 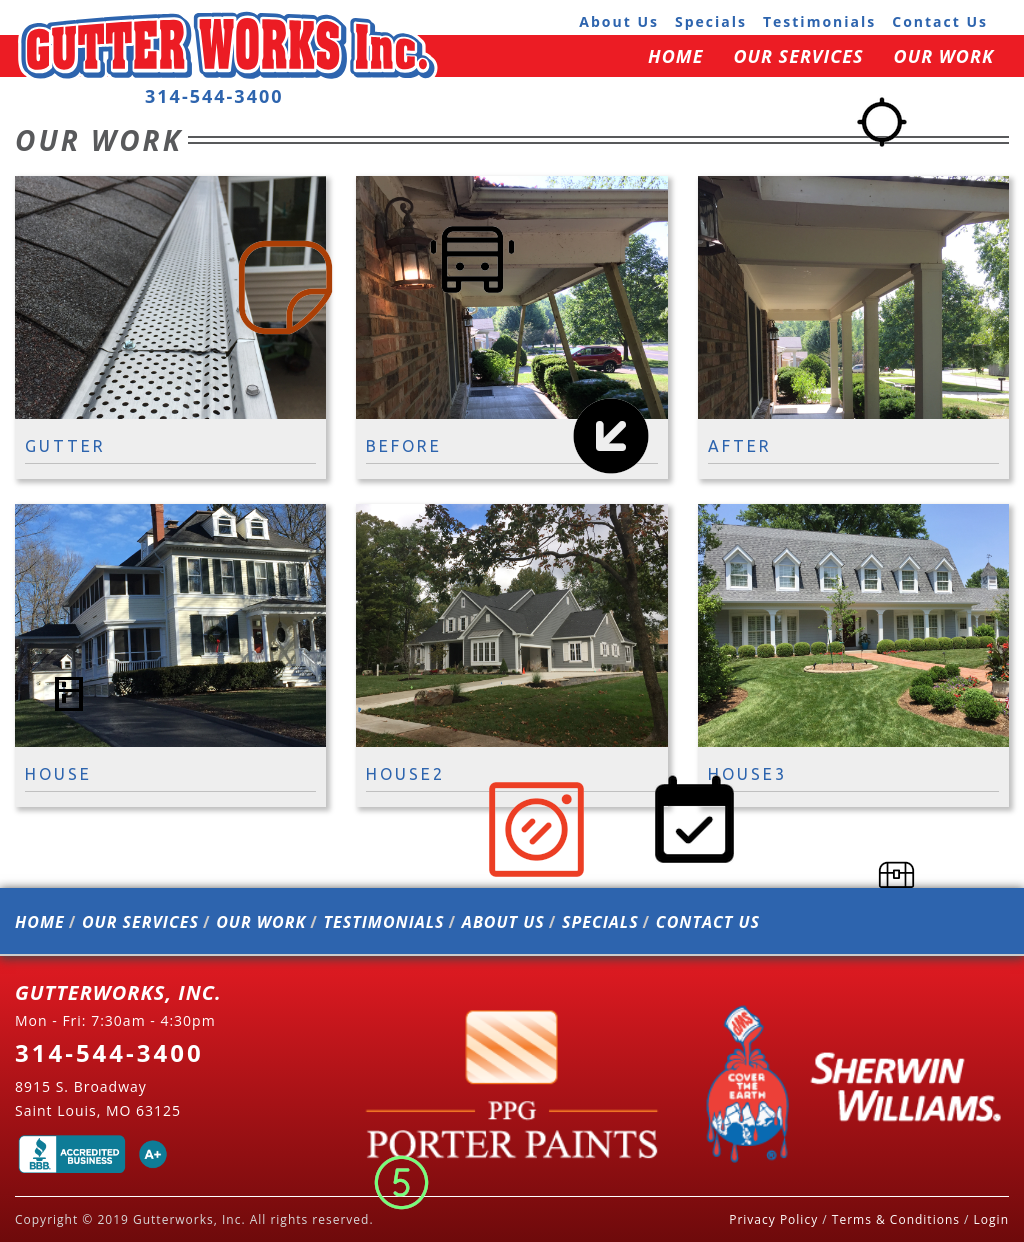 What do you see at coordinates (401, 1182) in the screenshot?
I see `indicates step 5 in a multi-step process` at bounding box center [401, 1182].